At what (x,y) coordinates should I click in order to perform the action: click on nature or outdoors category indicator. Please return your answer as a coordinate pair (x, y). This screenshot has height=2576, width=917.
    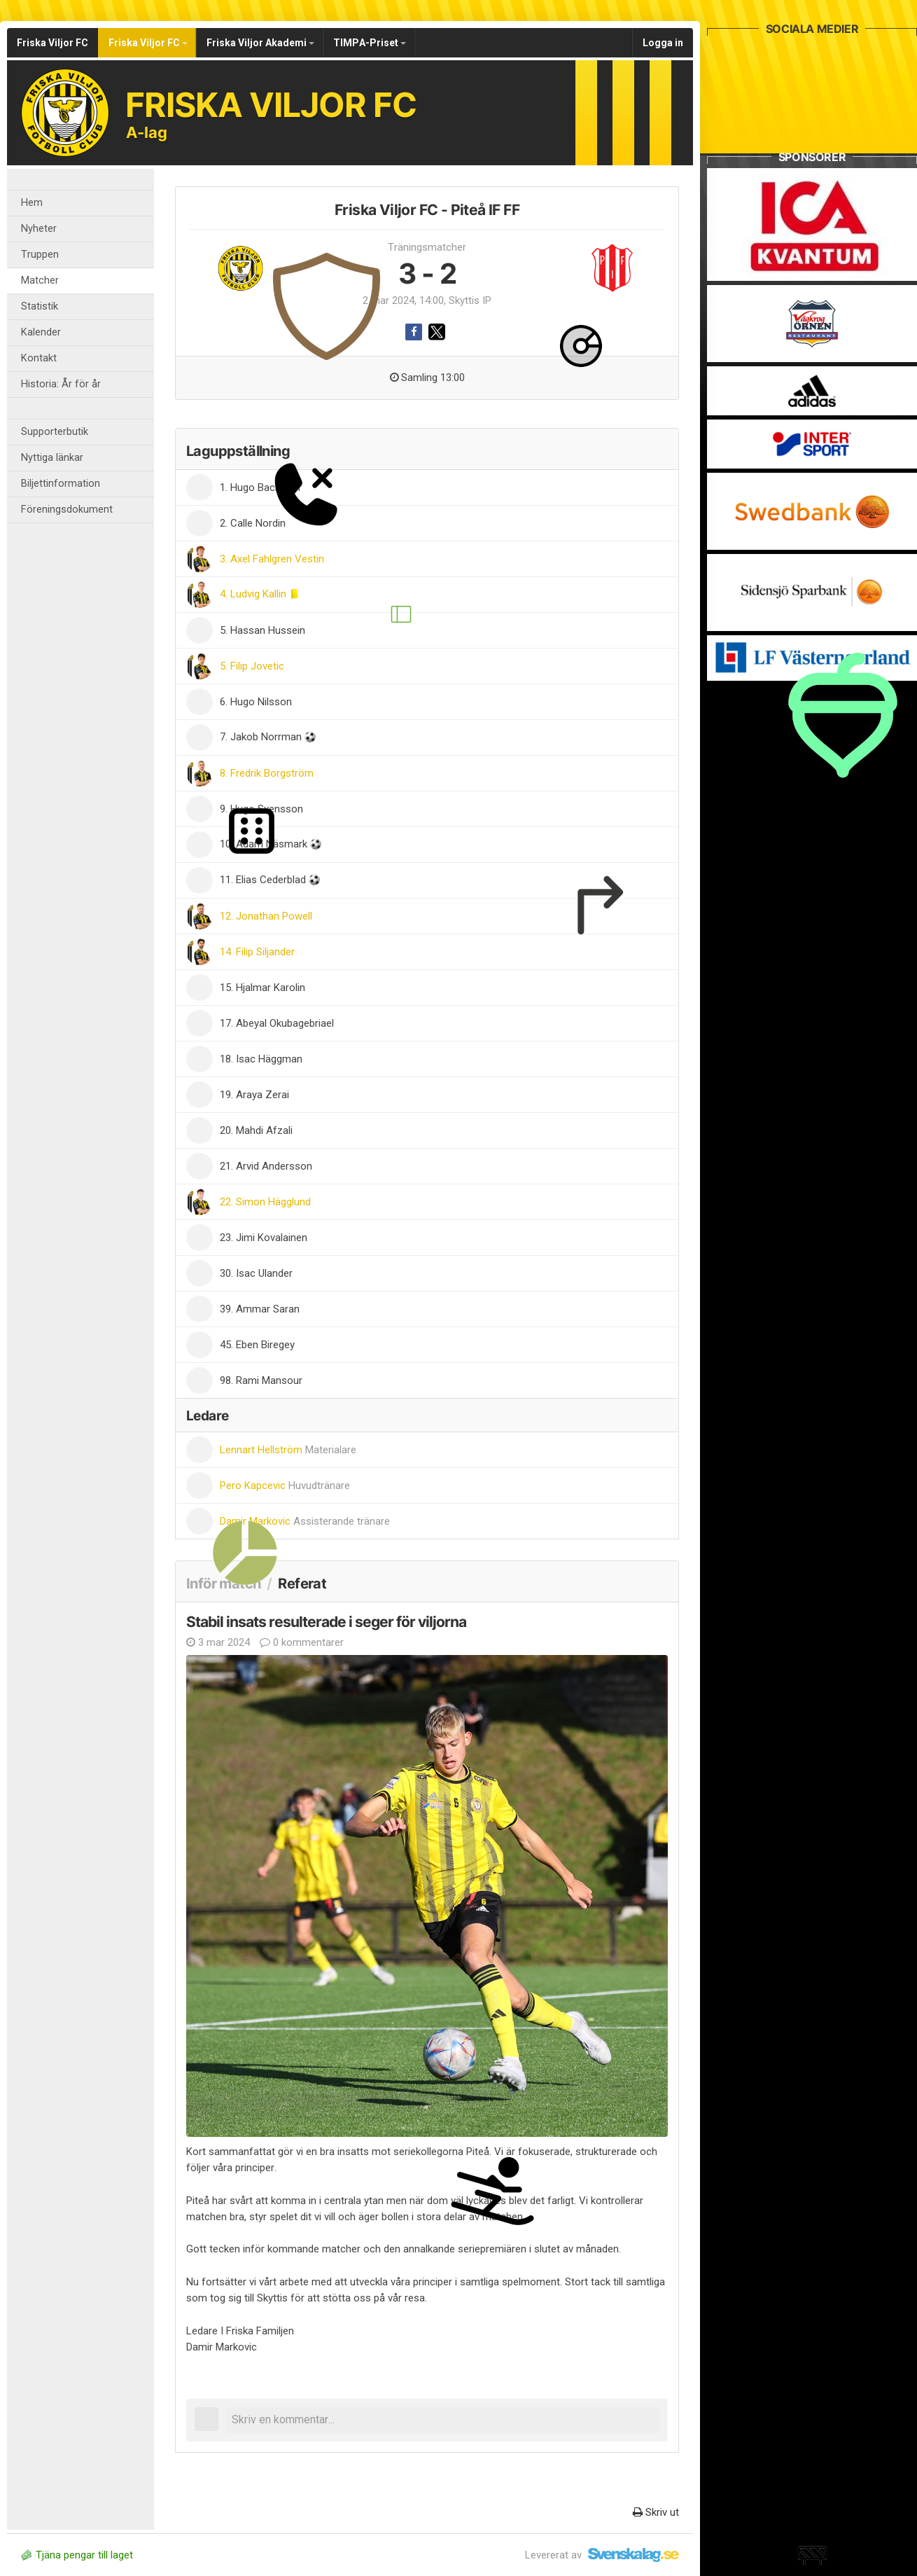
    Looking at the image, I should click on (843, 715).